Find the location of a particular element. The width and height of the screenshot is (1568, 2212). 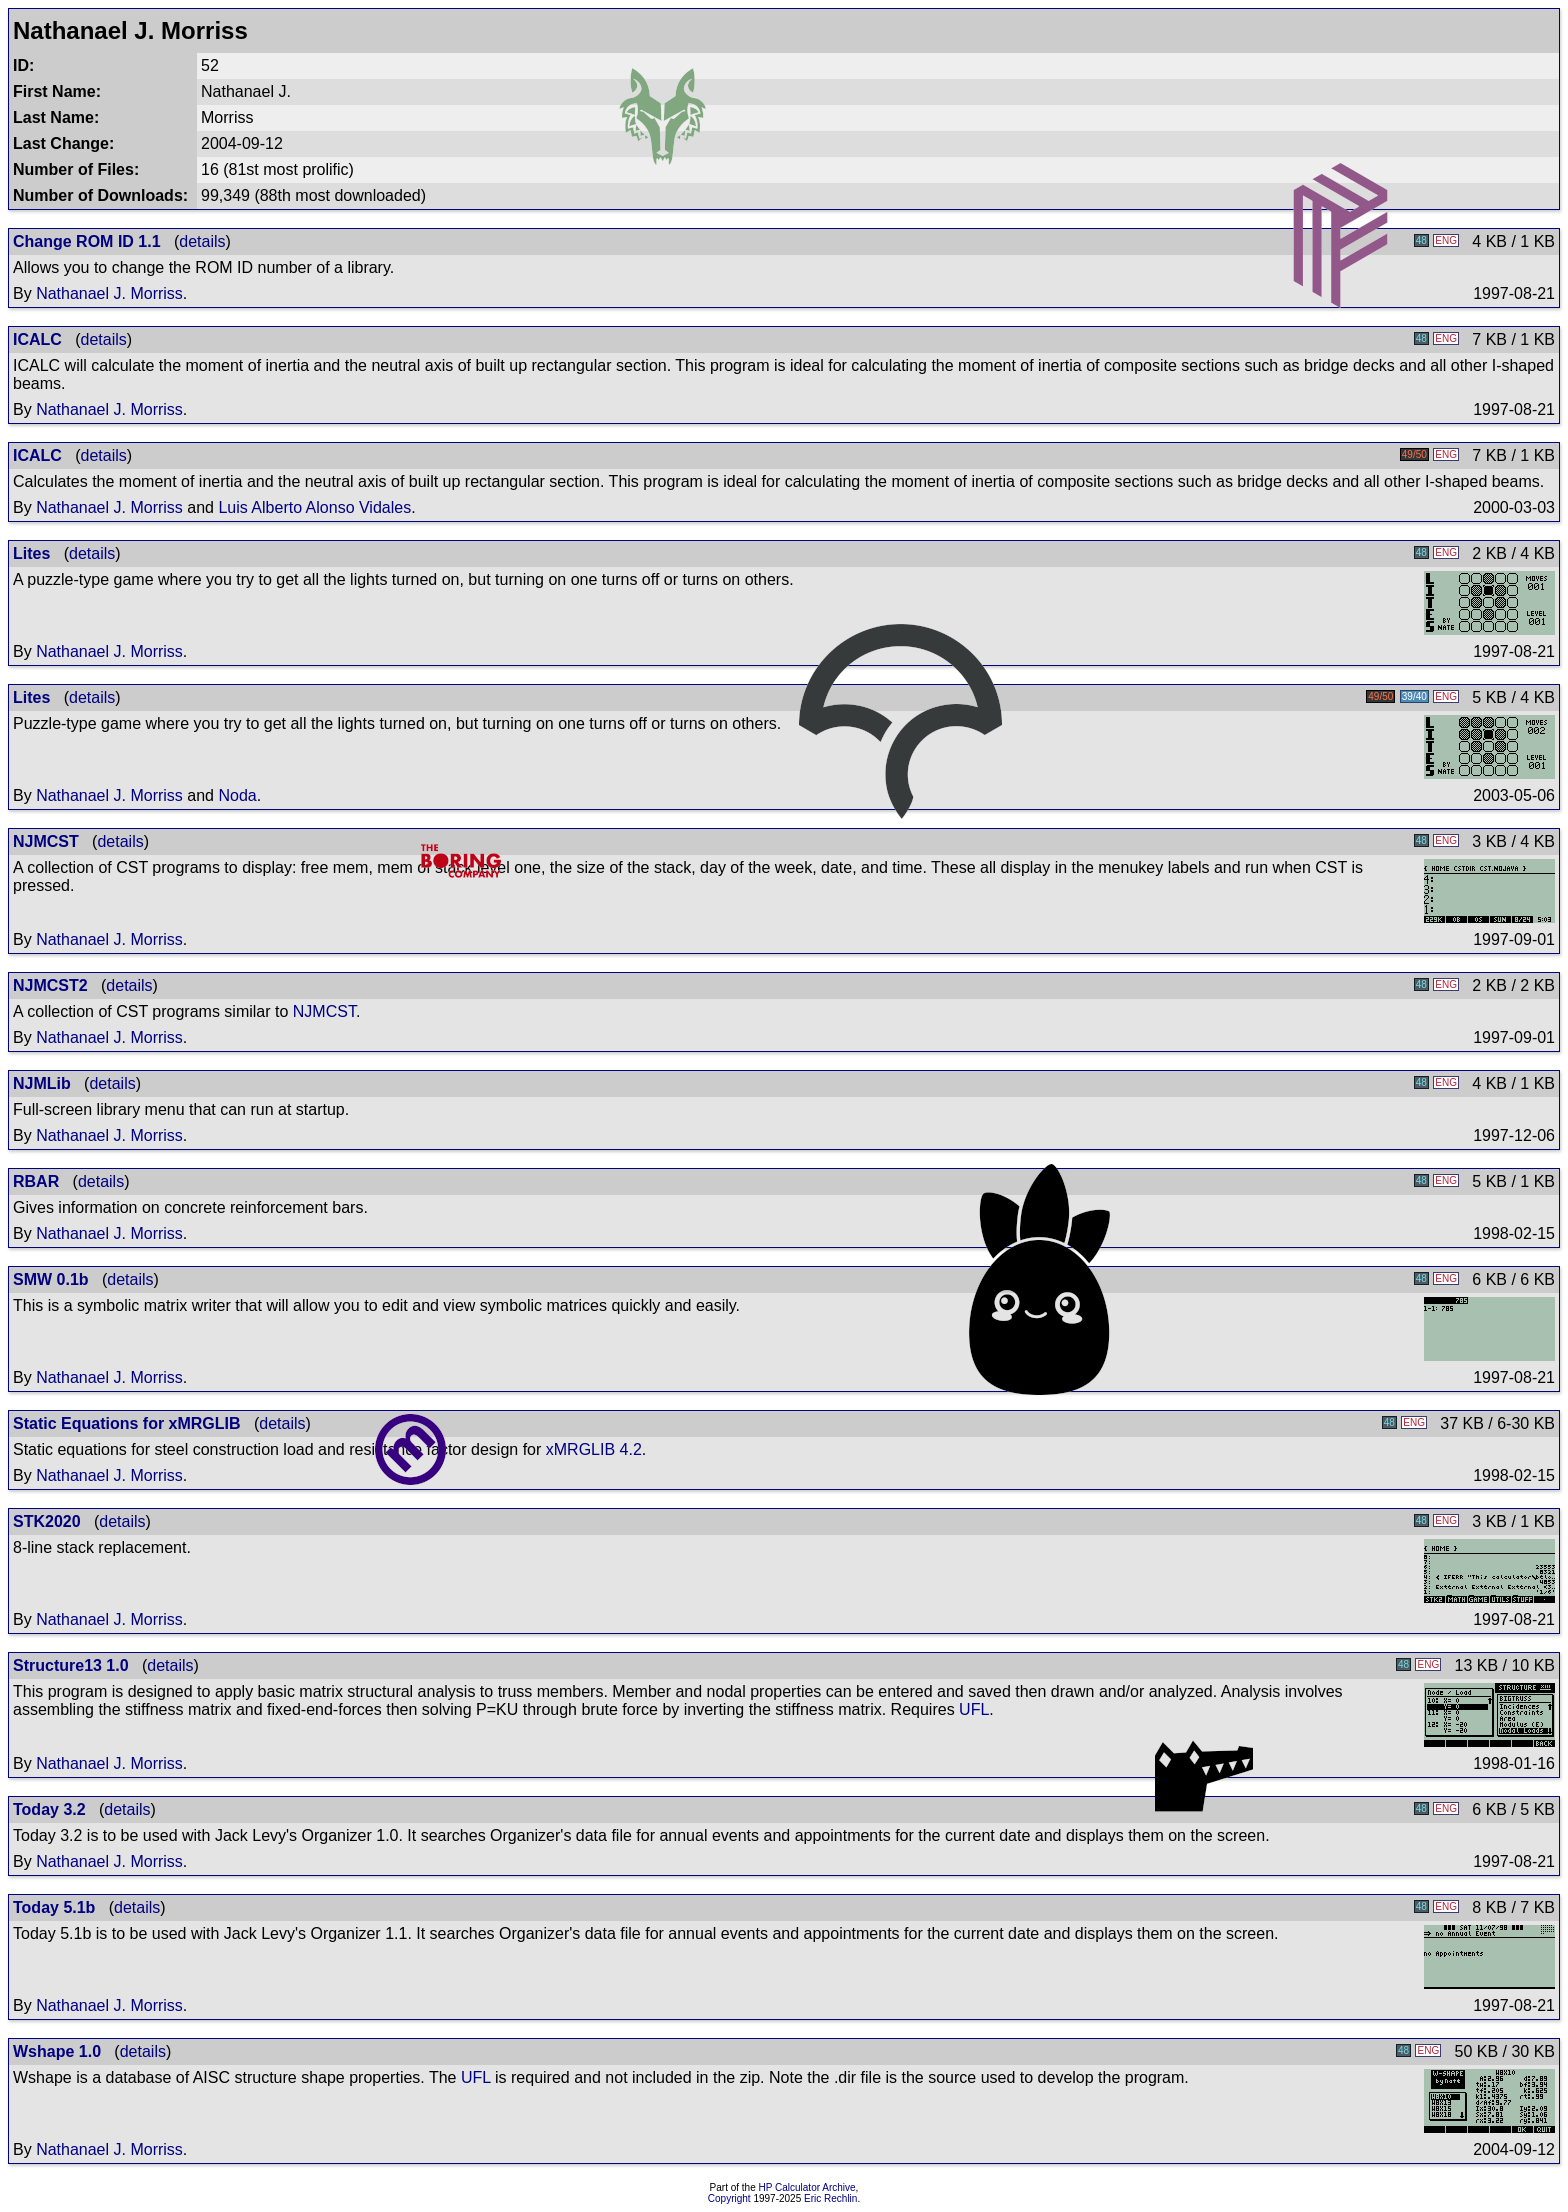

link to Pusher real-time messaging services is located at coordinates (1340, 235).